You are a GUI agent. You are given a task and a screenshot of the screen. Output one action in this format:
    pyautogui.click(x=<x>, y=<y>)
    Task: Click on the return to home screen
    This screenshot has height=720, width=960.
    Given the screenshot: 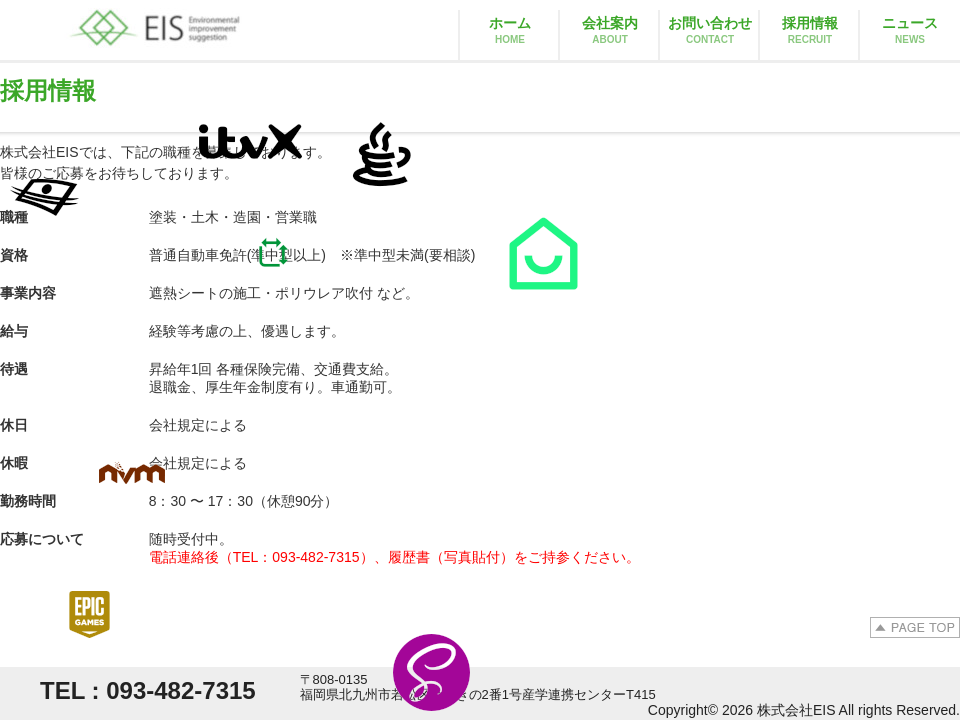 What is the action you would take?
    pyautogui.click(x=543, y=255)
    